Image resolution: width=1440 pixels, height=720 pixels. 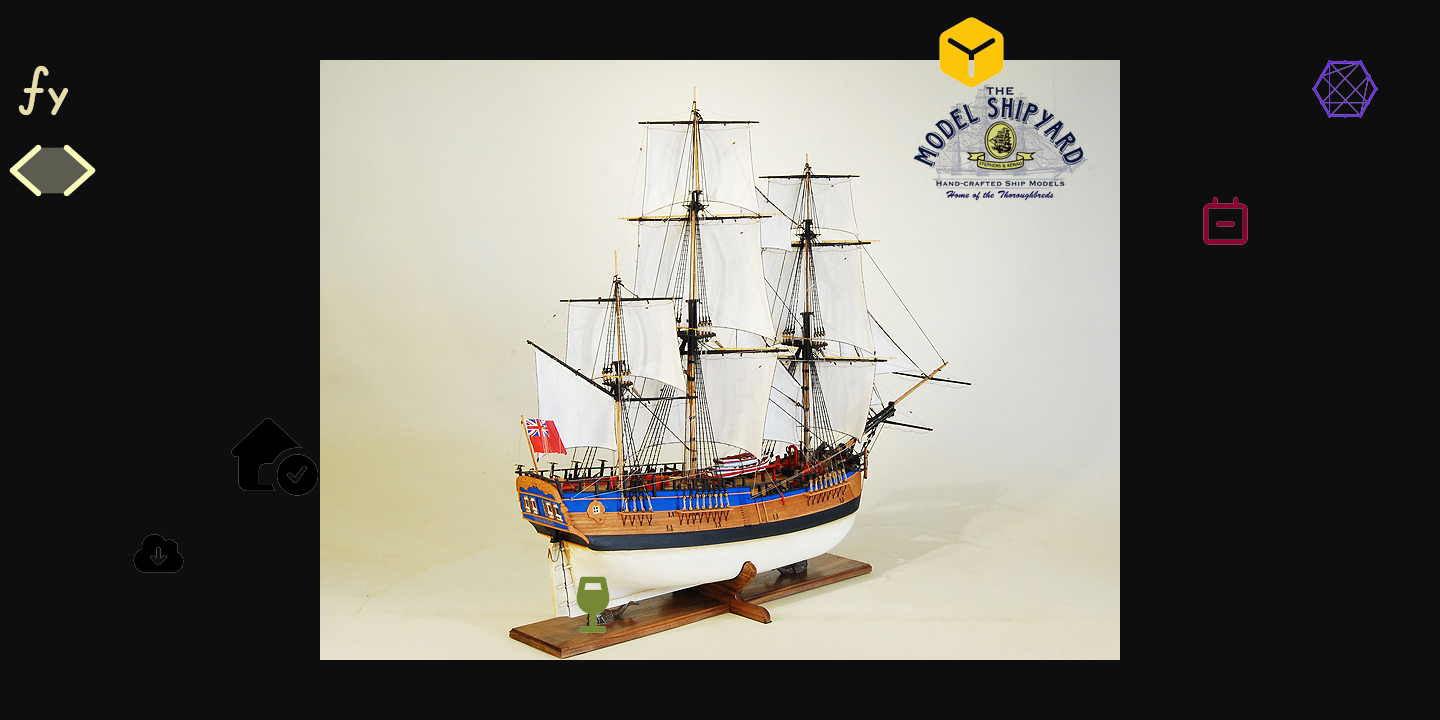 What do you see at coordinates (593, 603) in the screenshot?
I see `browse wine or beverage options` at bounding box center [593, 603].